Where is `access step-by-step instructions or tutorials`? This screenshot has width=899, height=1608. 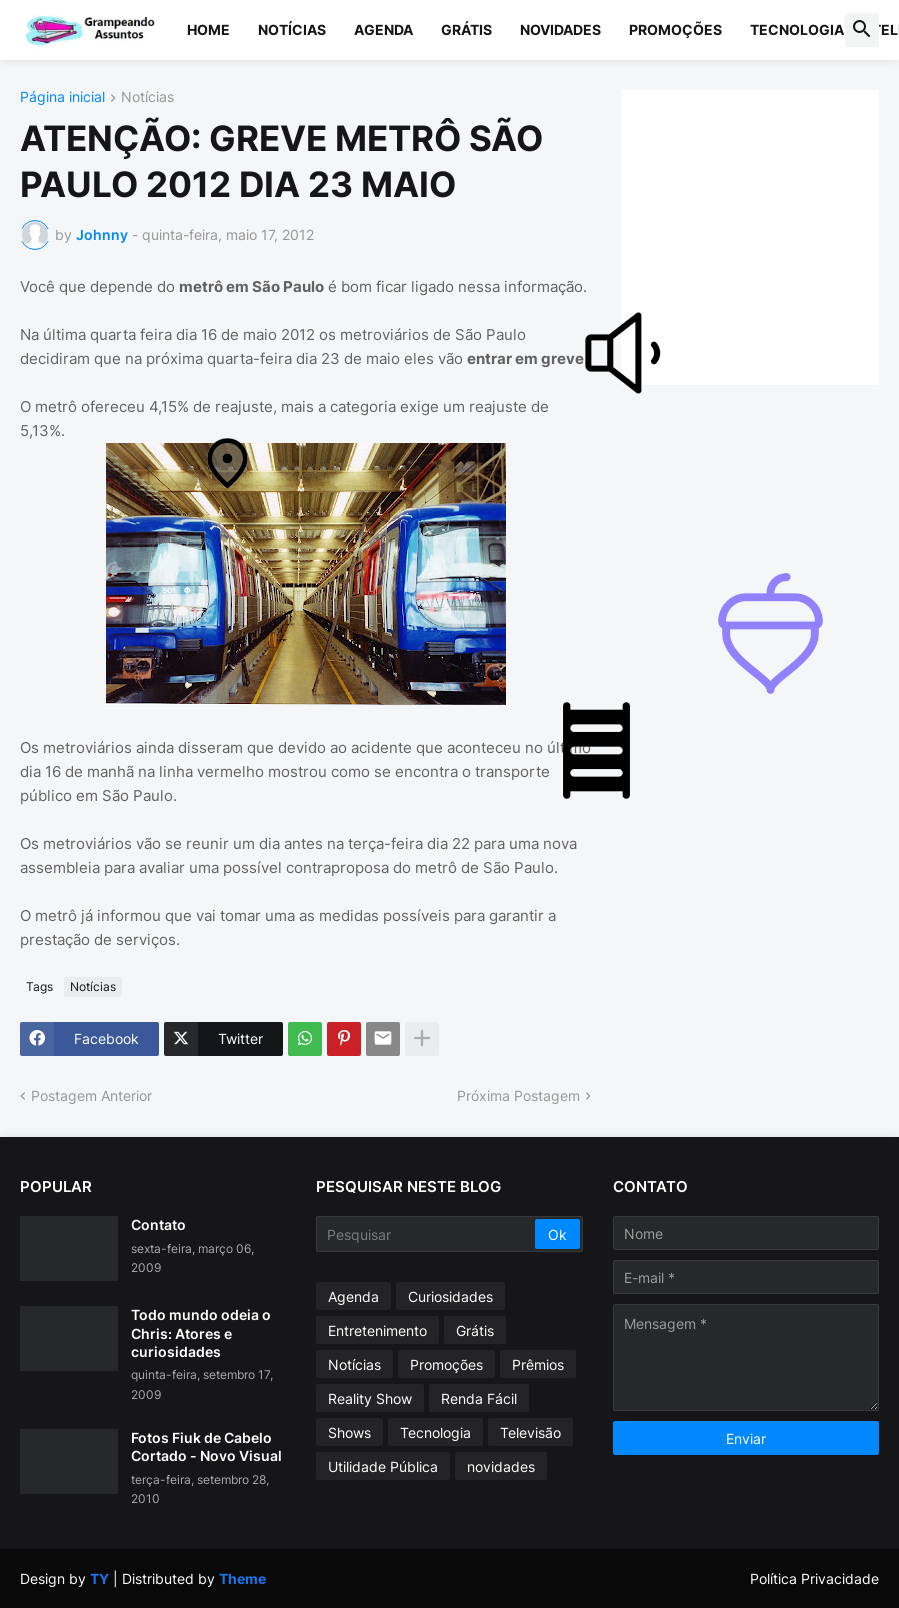 access step-by-step instructions or tutorials is located at coordinates (596, 750).